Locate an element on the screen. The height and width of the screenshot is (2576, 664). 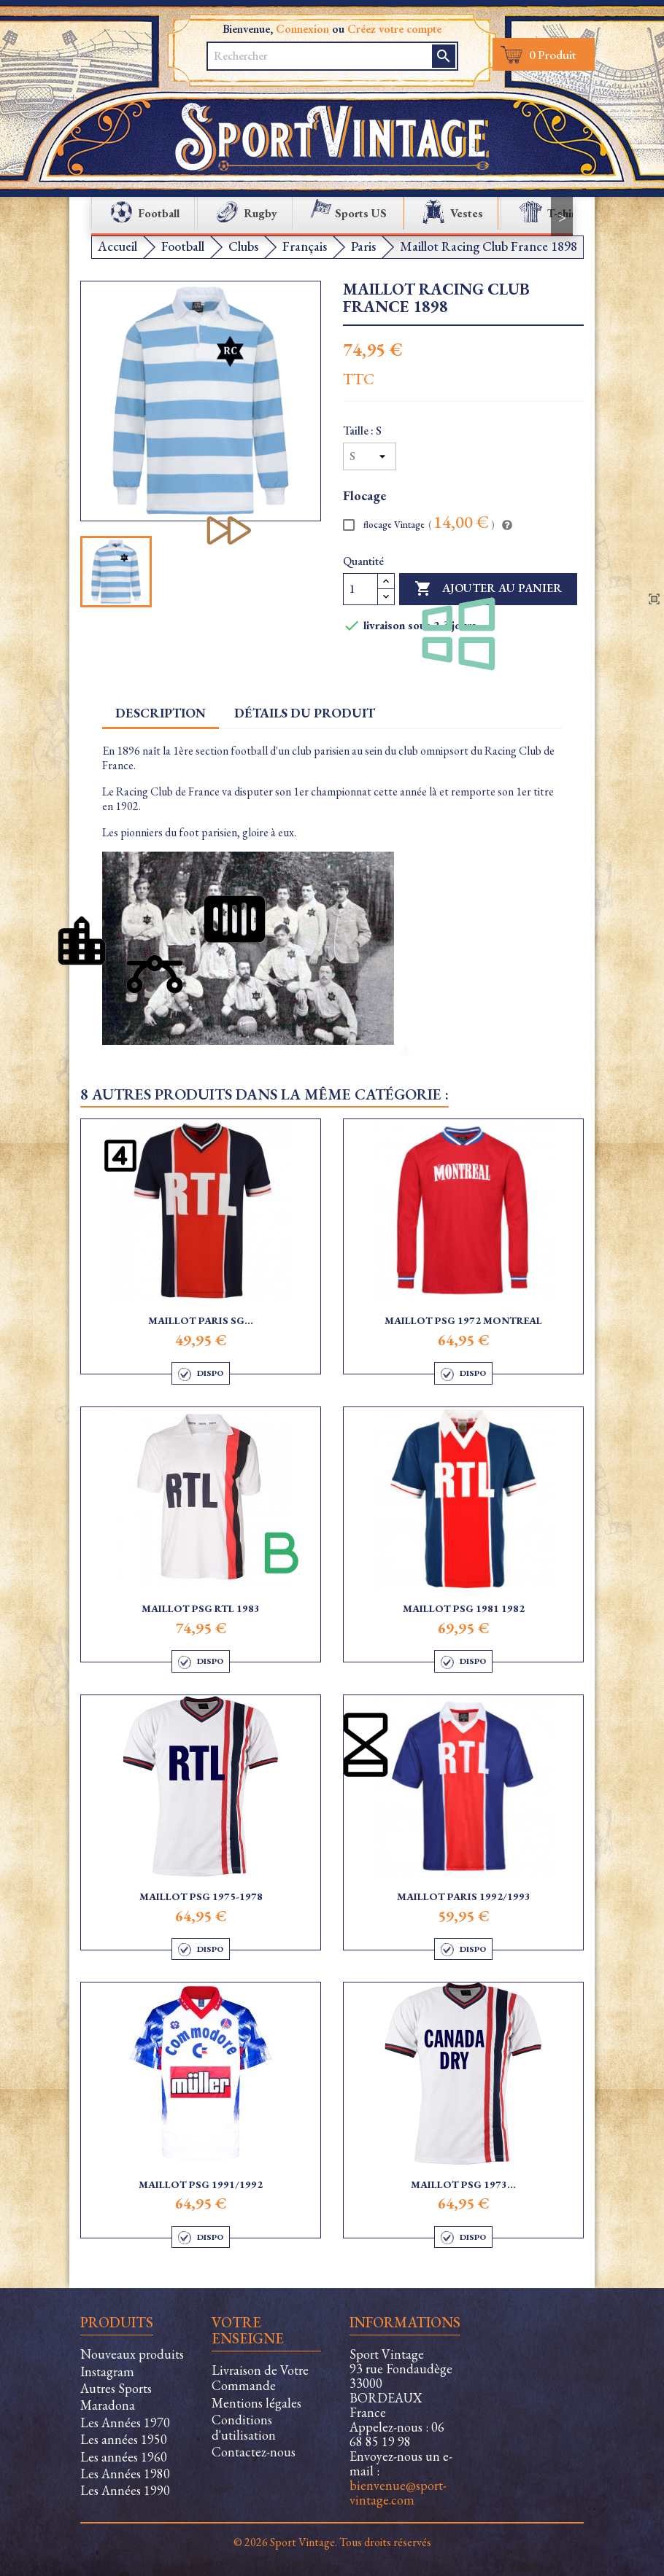
apply bold formatting to selected text is located at coordinates (279, 1554).